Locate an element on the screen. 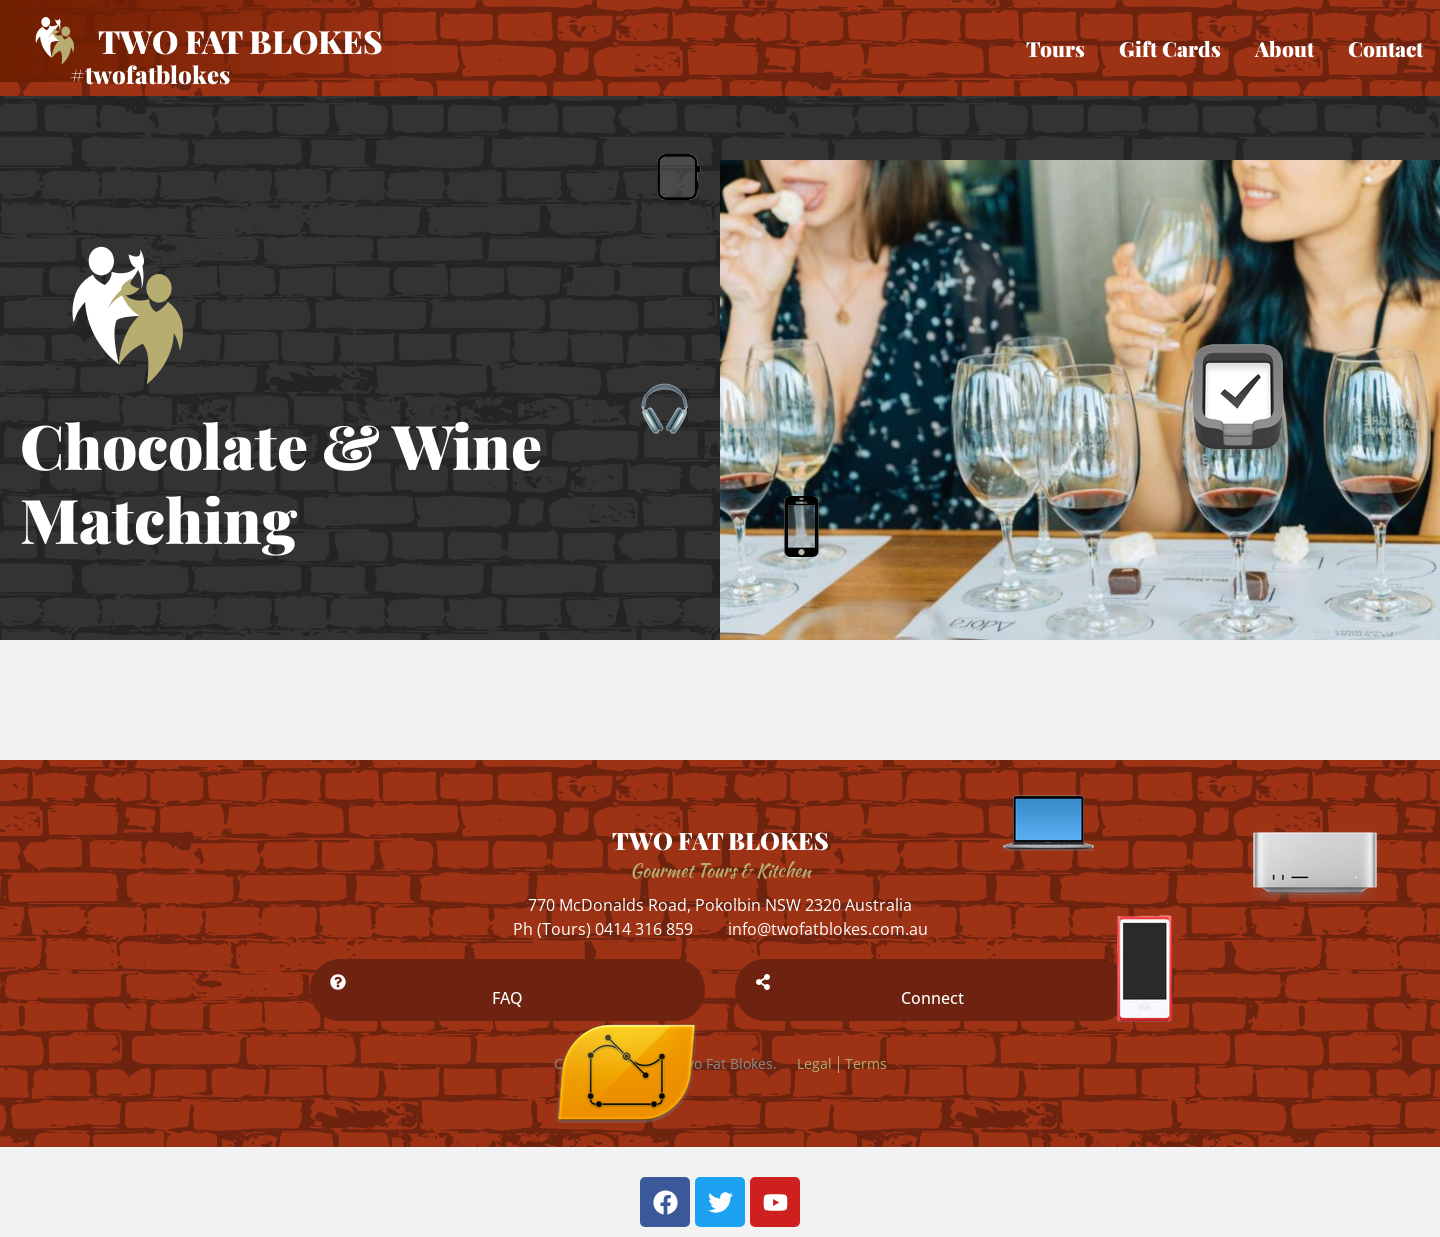  view connected Apple Watch in sidebar is located at coordinates (678, 177).